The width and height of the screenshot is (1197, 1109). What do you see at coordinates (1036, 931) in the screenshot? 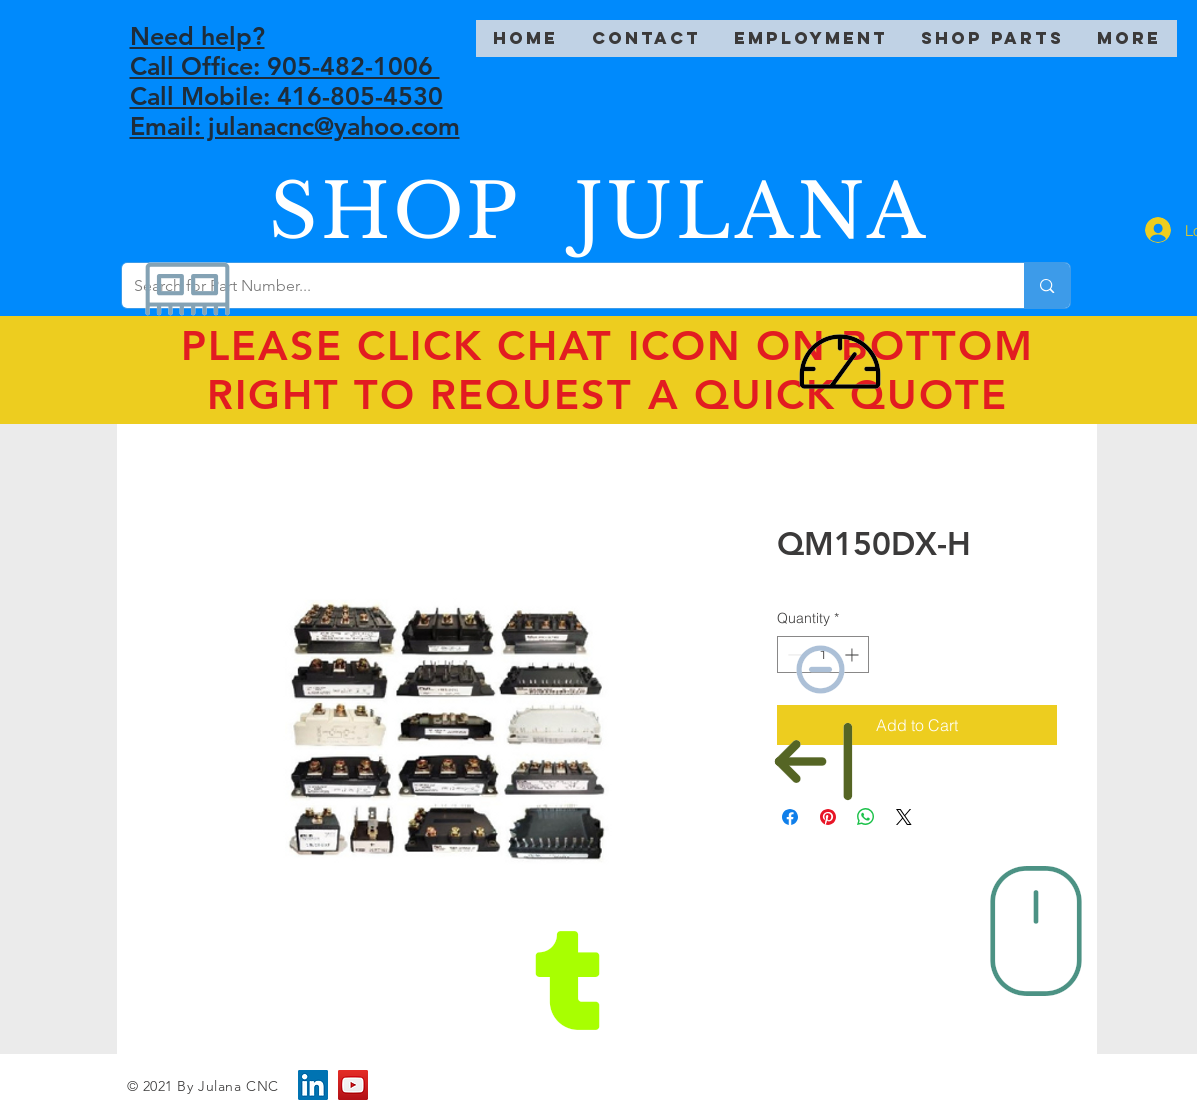
I see `indicates mouse input device` at bounding box center [1036, 931].